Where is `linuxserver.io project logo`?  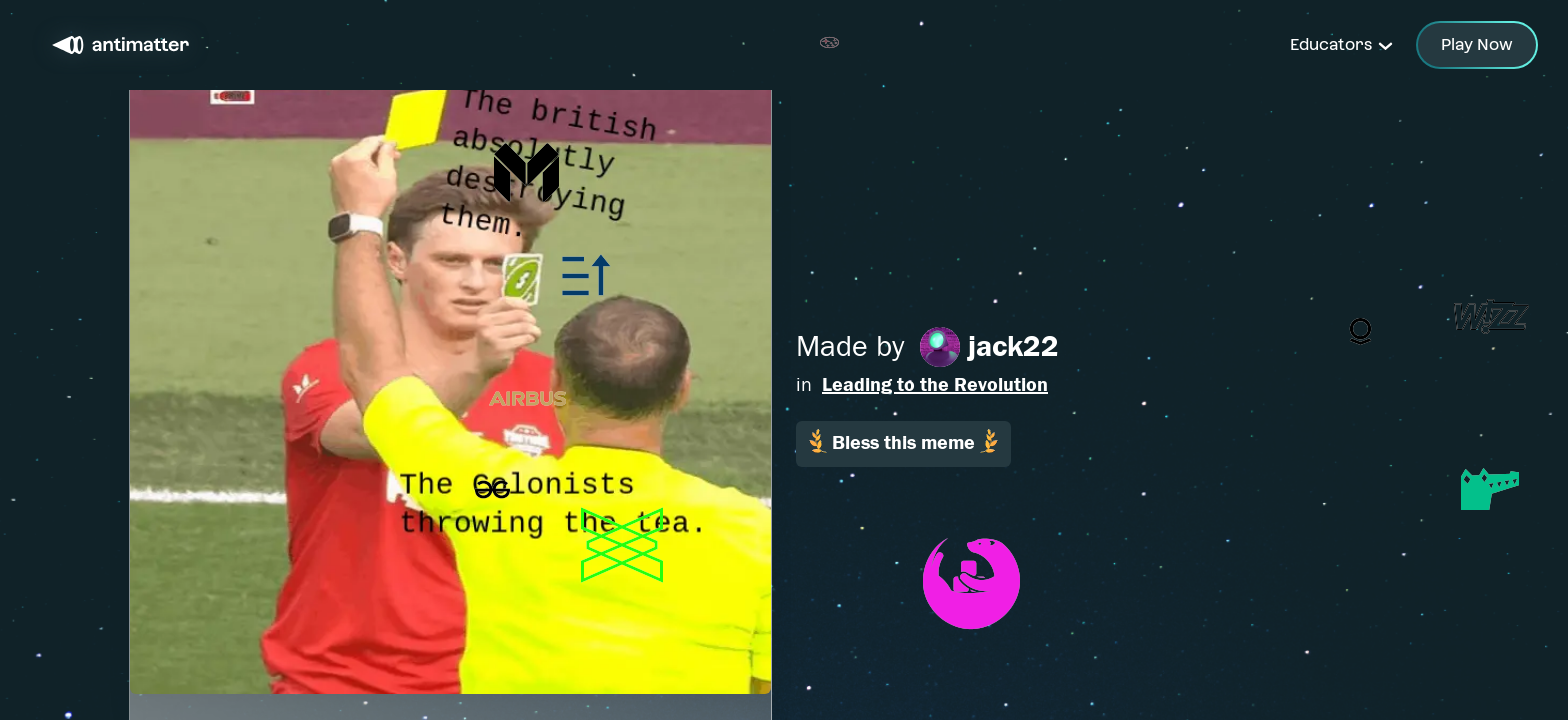 linuxserver.io project logo is located at coordinates (971, 583).